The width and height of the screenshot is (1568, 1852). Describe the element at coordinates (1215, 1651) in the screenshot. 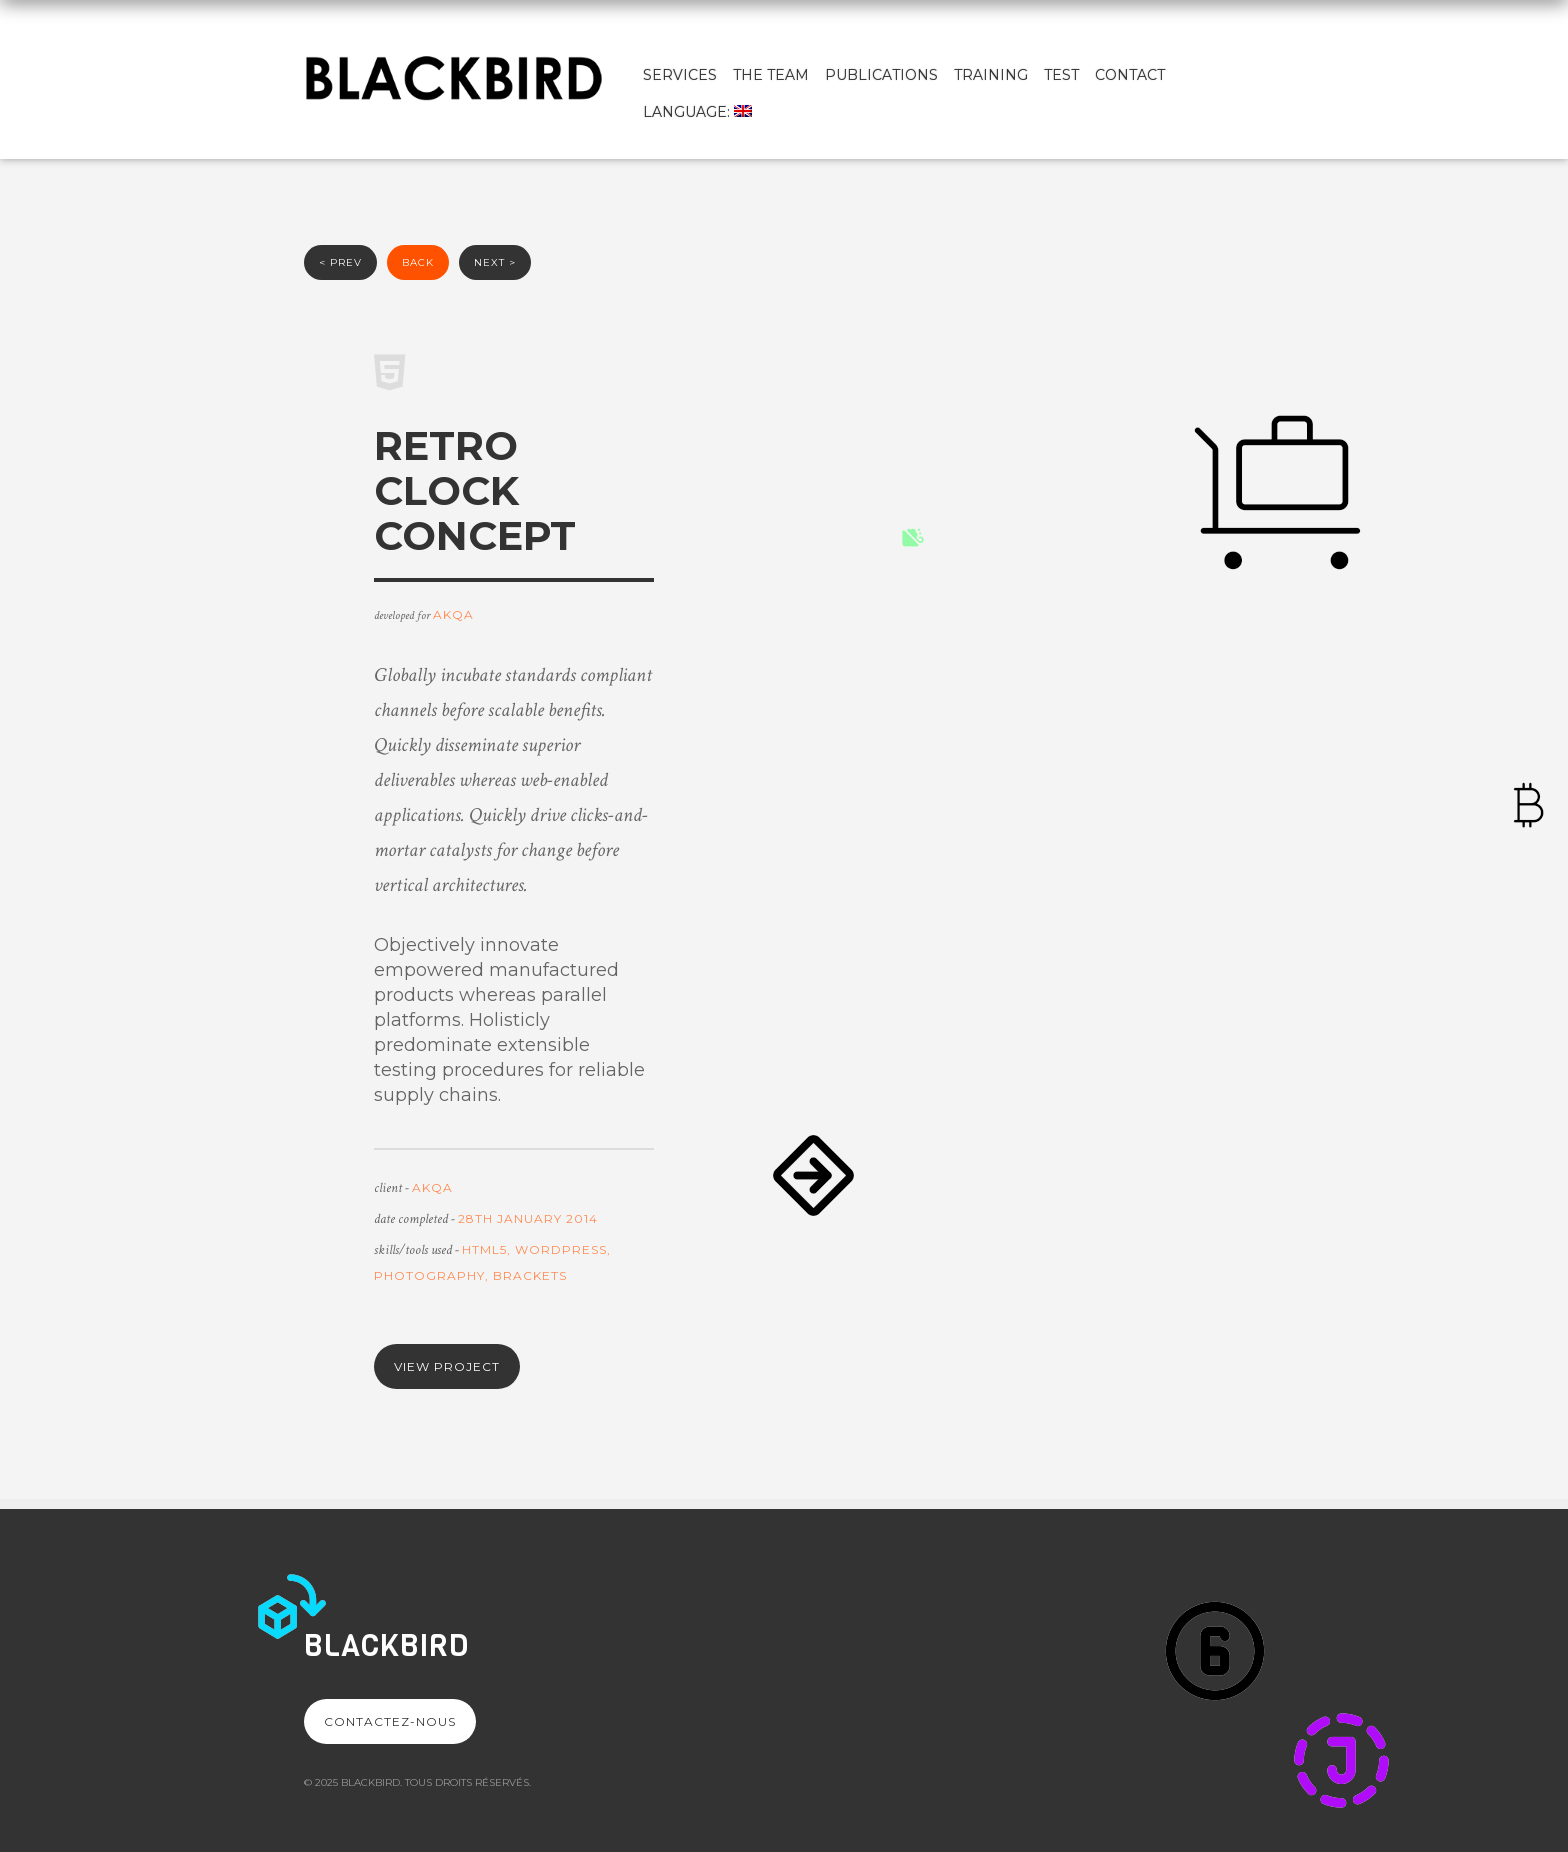

I see `indicates step 6 in a multi-step process` at that location.